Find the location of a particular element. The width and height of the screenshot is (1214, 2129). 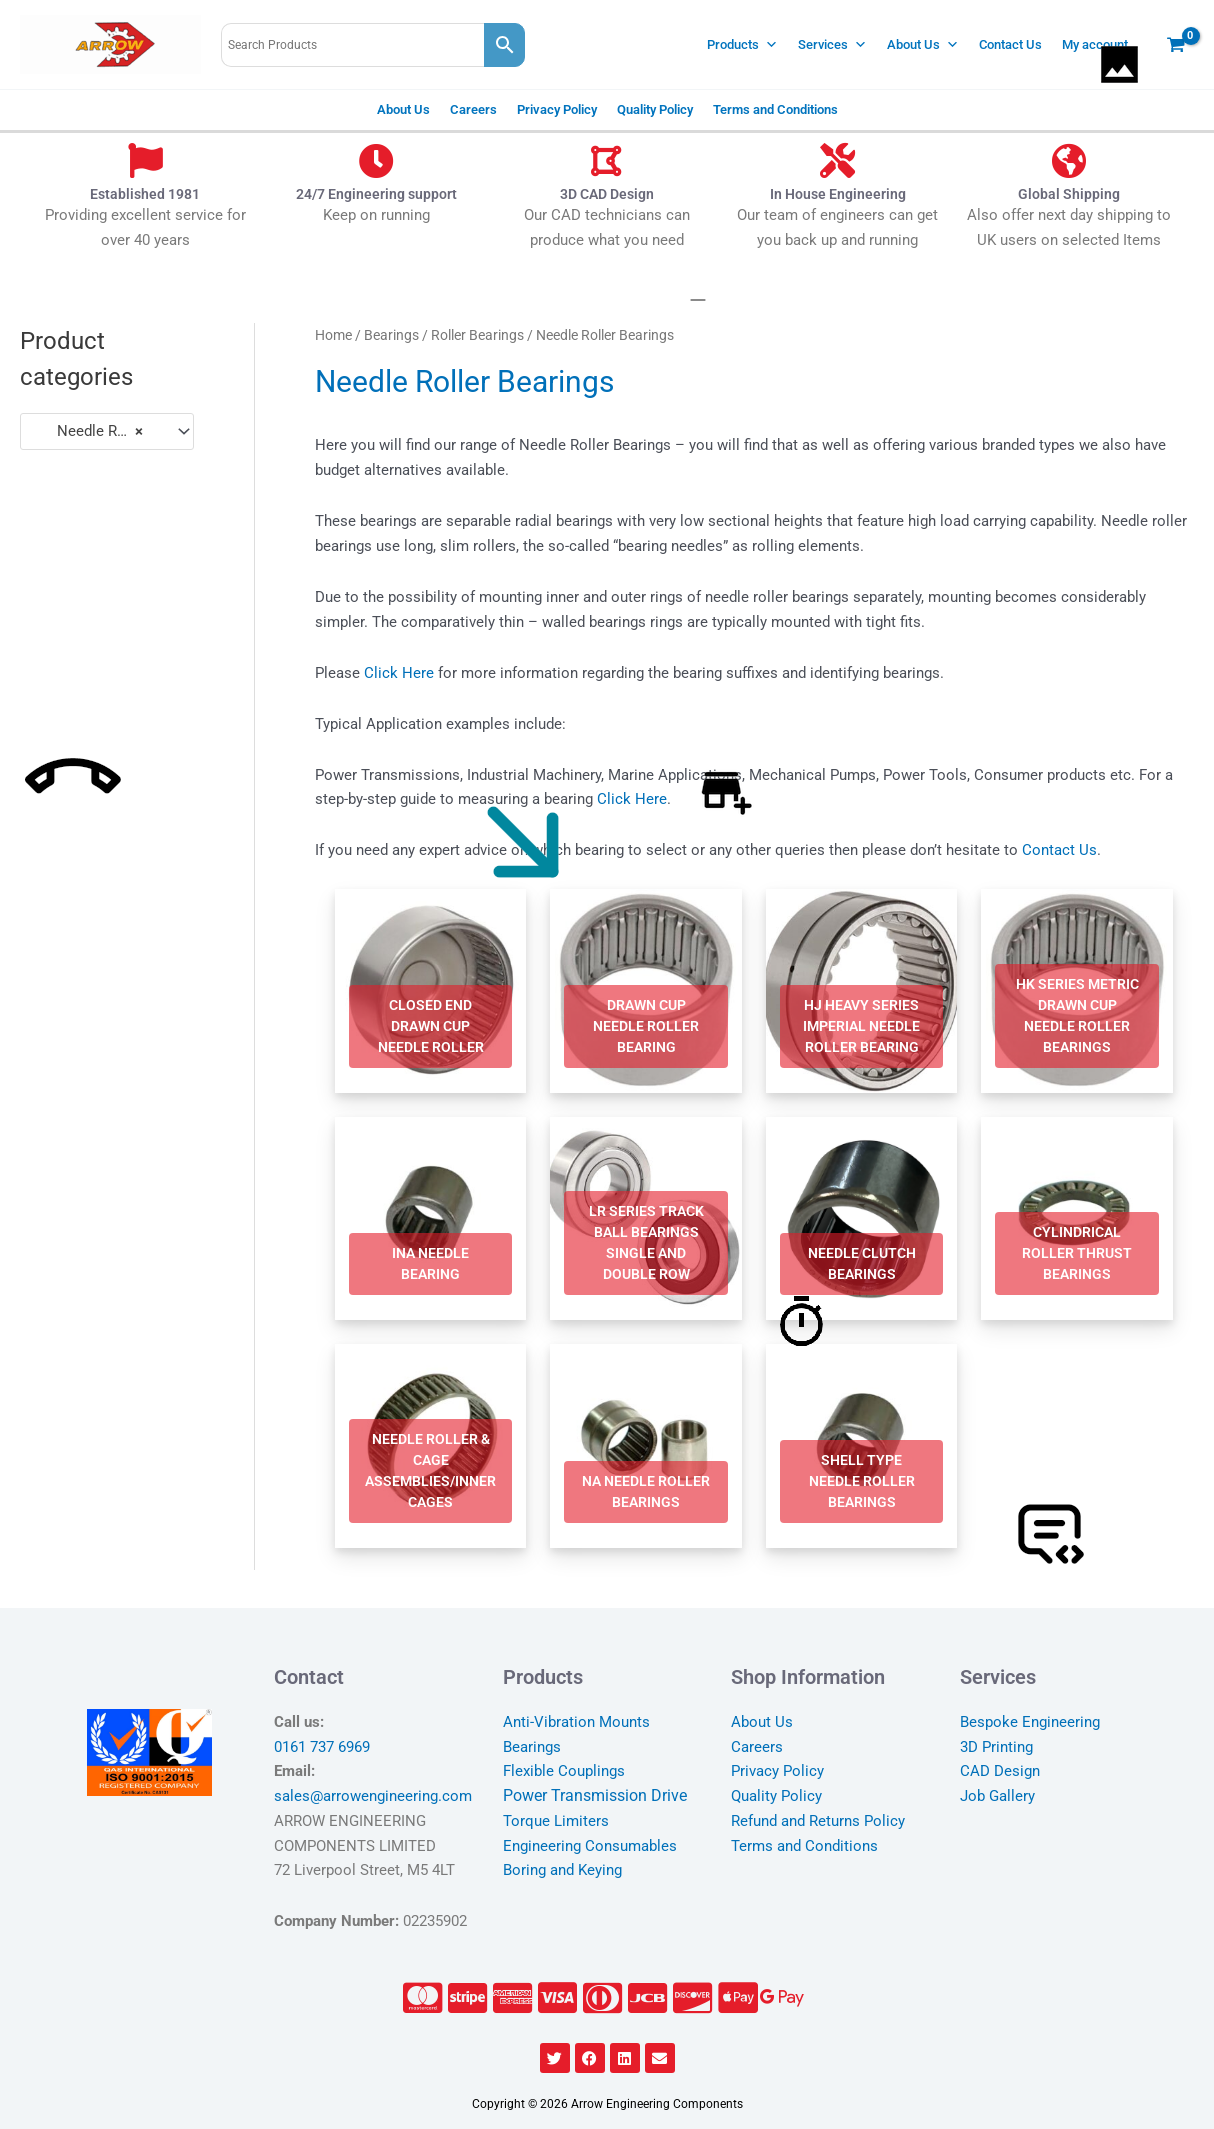

view photos or images is located at coordinates (1119, 64).